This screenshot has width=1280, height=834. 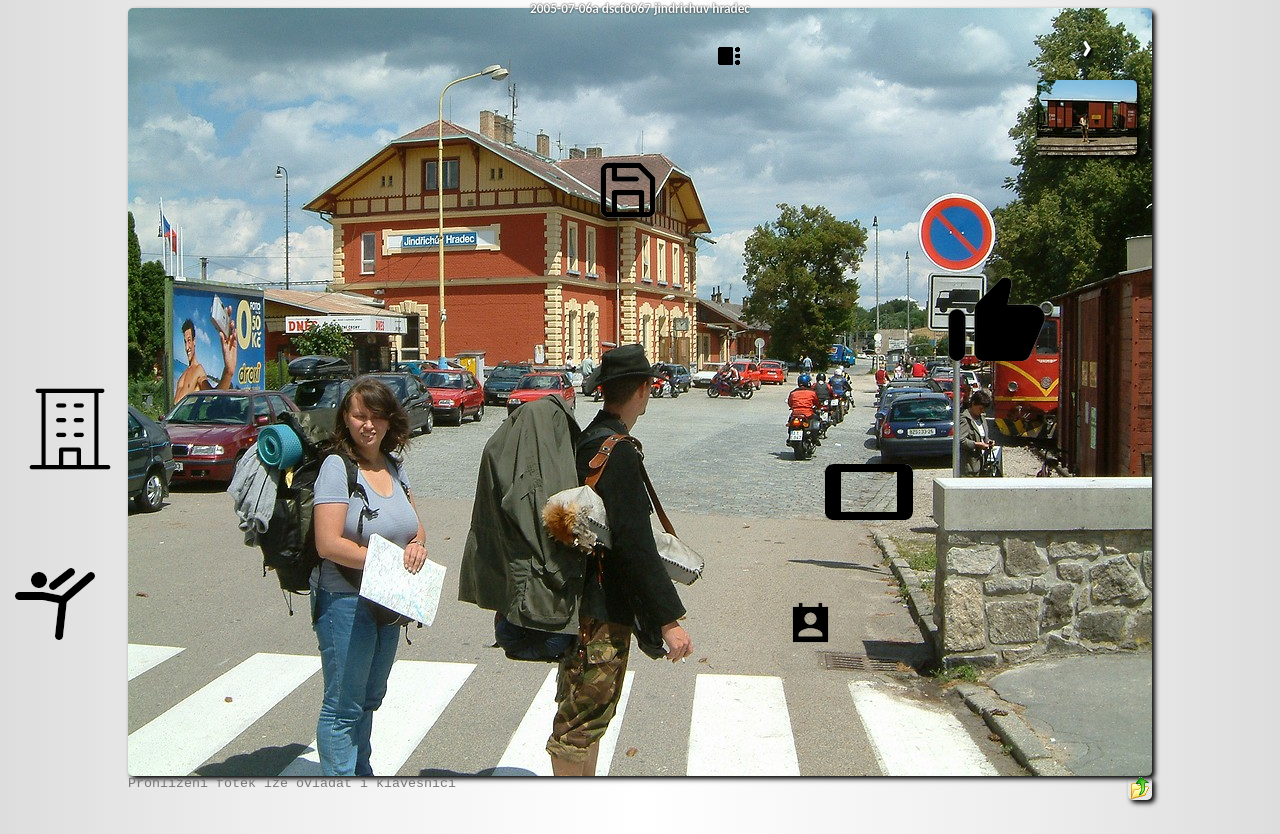 What do you see at coordinates (869, 492) in the screenshot?
I see `rotate device to landscape orientation` at bounding box center [869, 492].